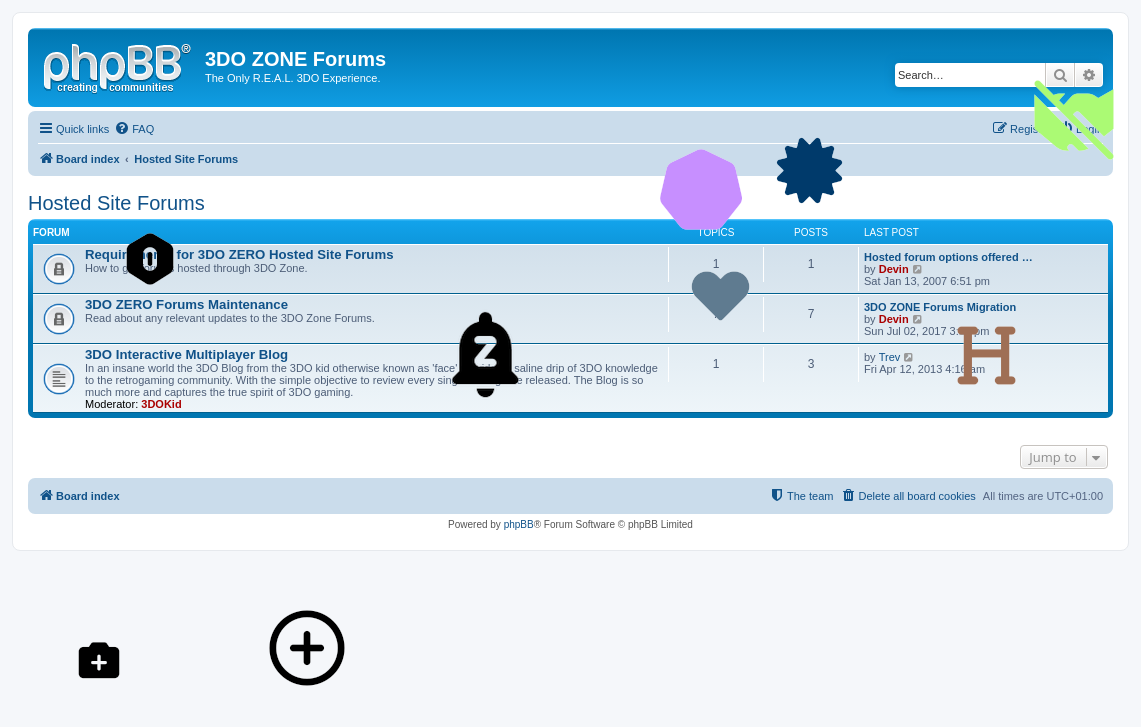 Image resolution: width=1141 pixels, height=727 pixels. Describe the element at coordinates (99, 661) in the screenshot. I see `add a new photo` at that location.